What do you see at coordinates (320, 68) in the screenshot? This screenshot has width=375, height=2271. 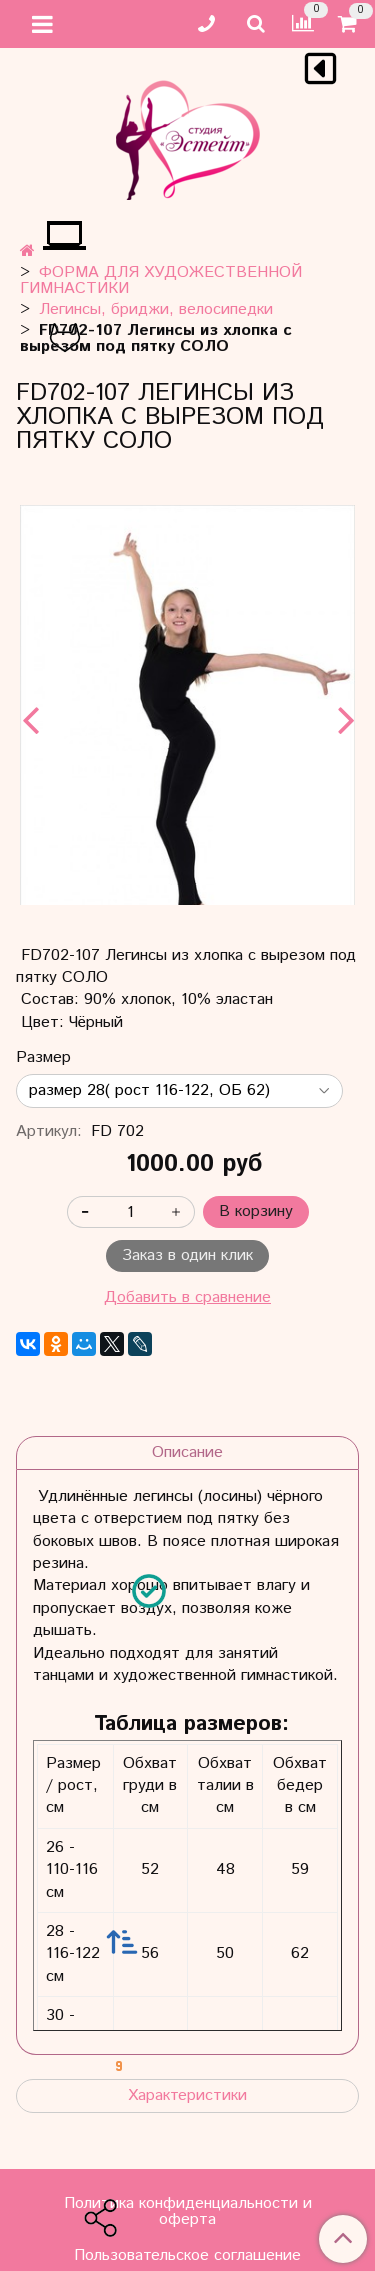 I see `navigate to the previous item or screen` at bounding box center [320, 68].